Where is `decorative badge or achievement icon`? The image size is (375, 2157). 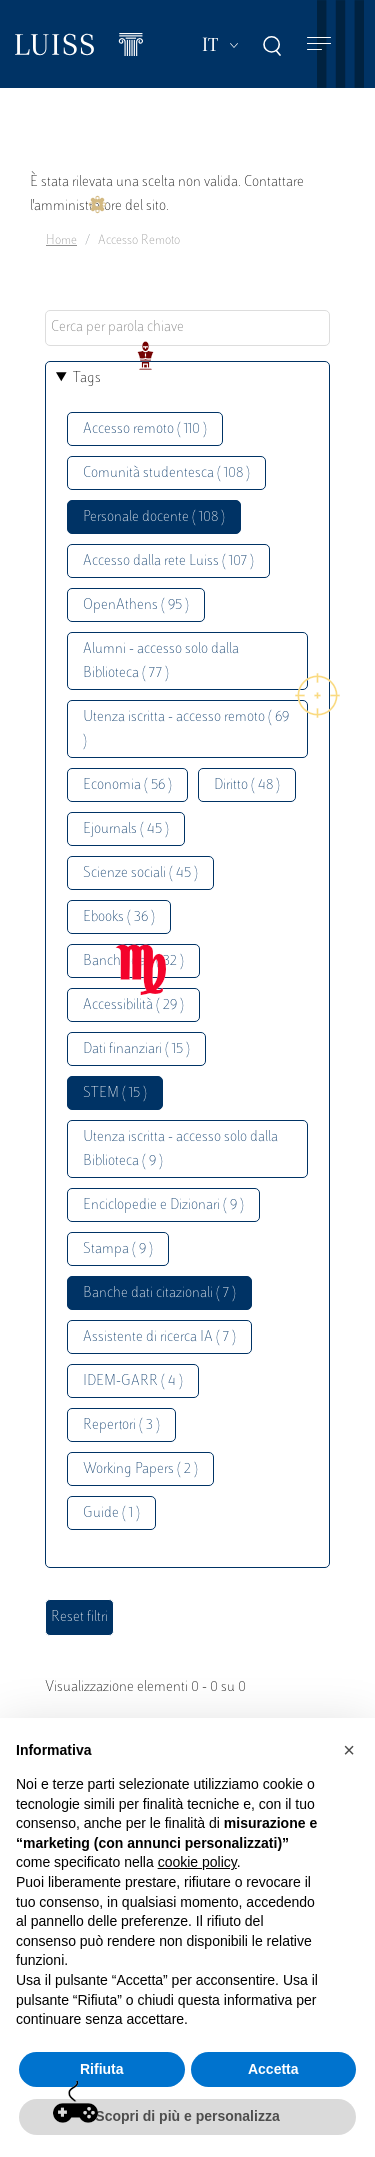 decorative badge or achievement icon is located at coordinates (97, 204).